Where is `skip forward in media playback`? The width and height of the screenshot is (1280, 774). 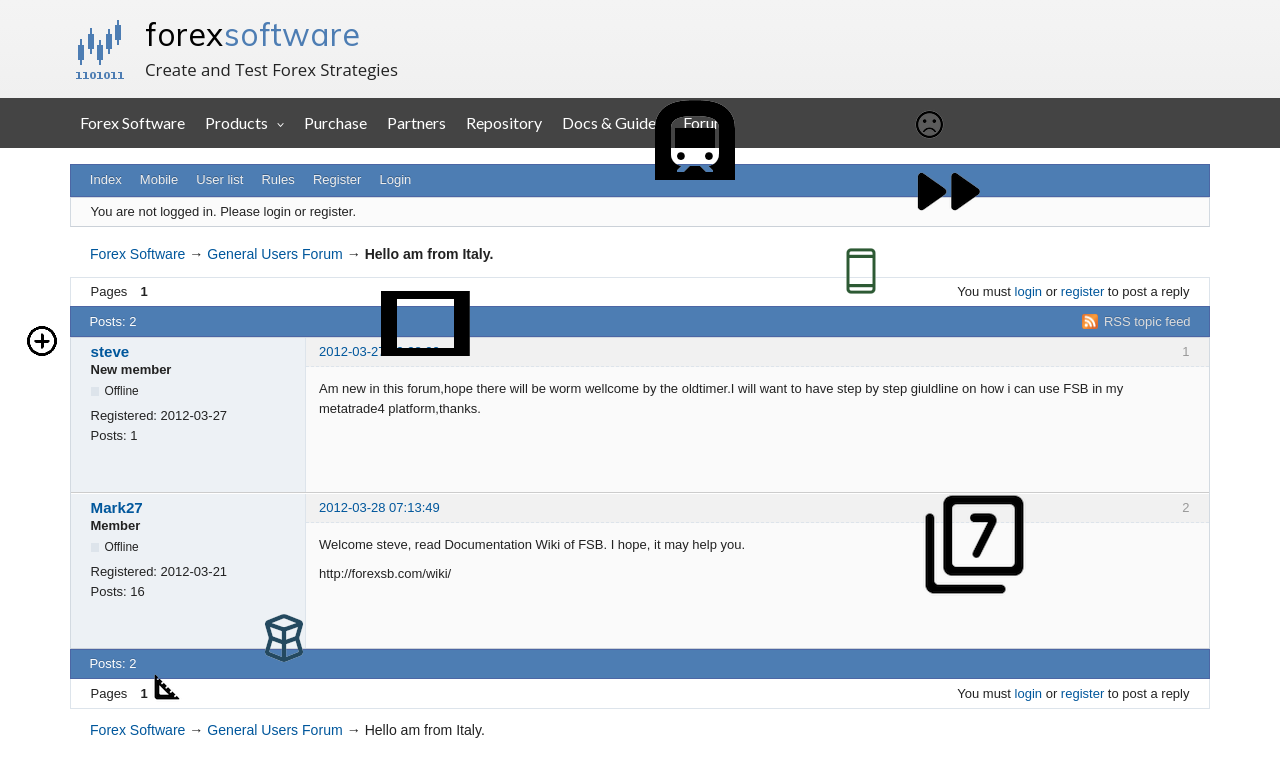 skip forward in media playback is located at coordinates (947, 191).